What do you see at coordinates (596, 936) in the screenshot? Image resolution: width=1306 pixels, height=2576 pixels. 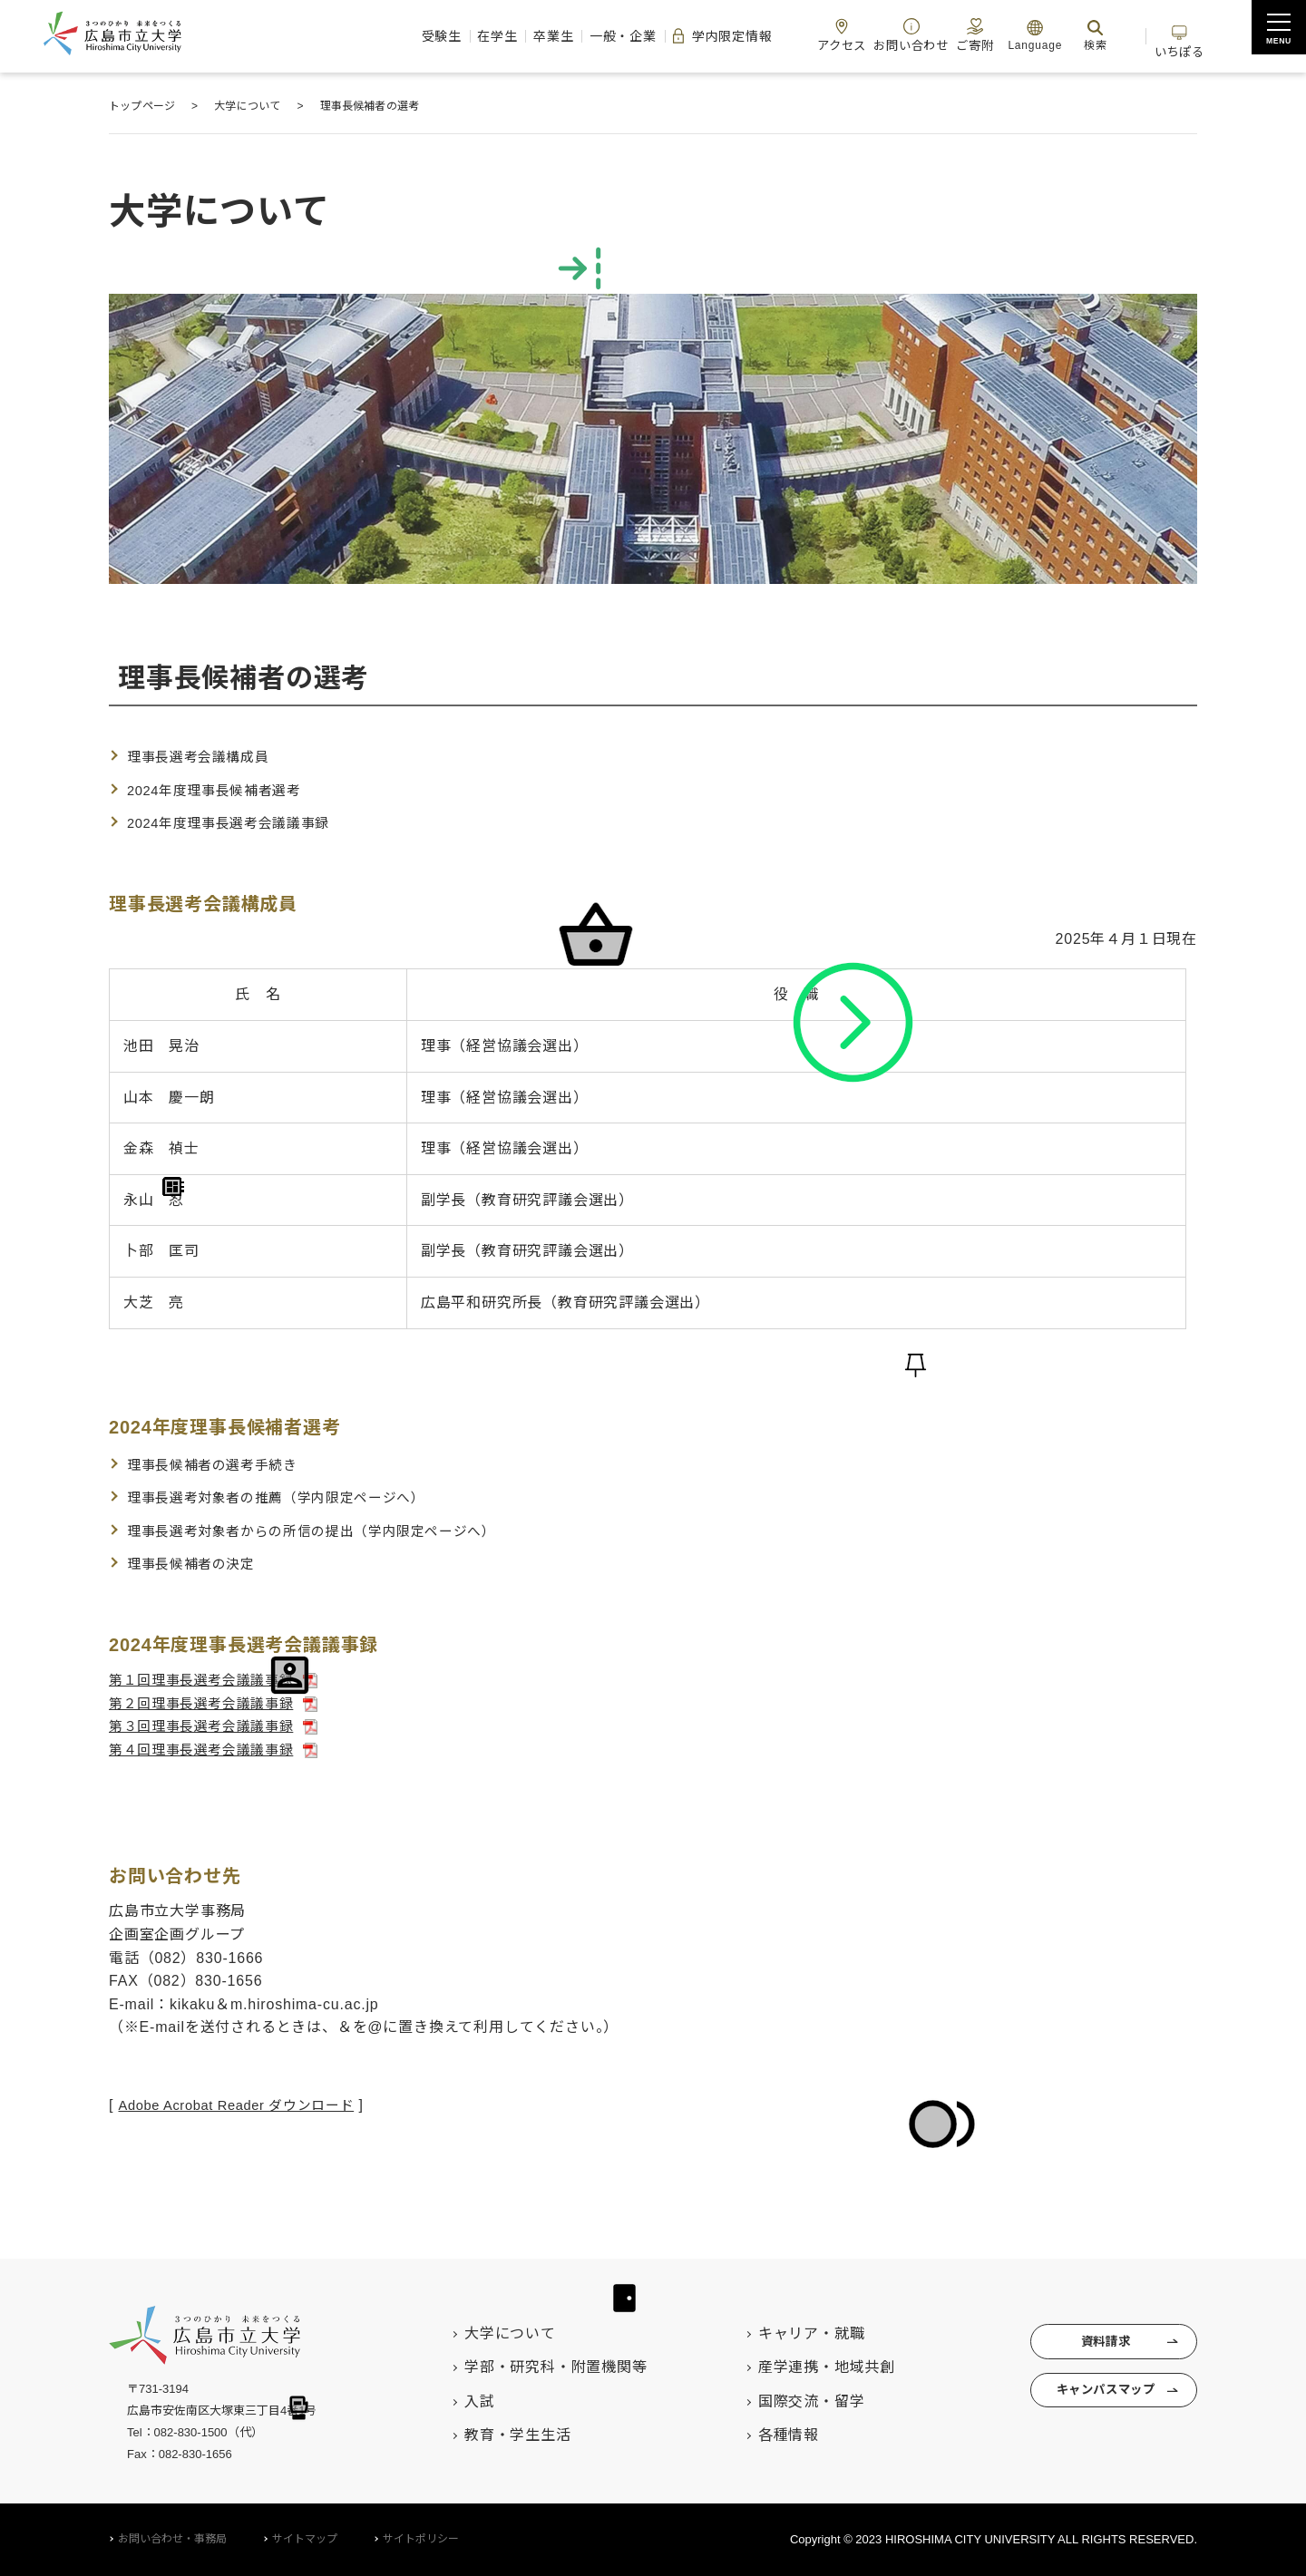 I see `view your shopping basket` at bounding box center [596, 936].